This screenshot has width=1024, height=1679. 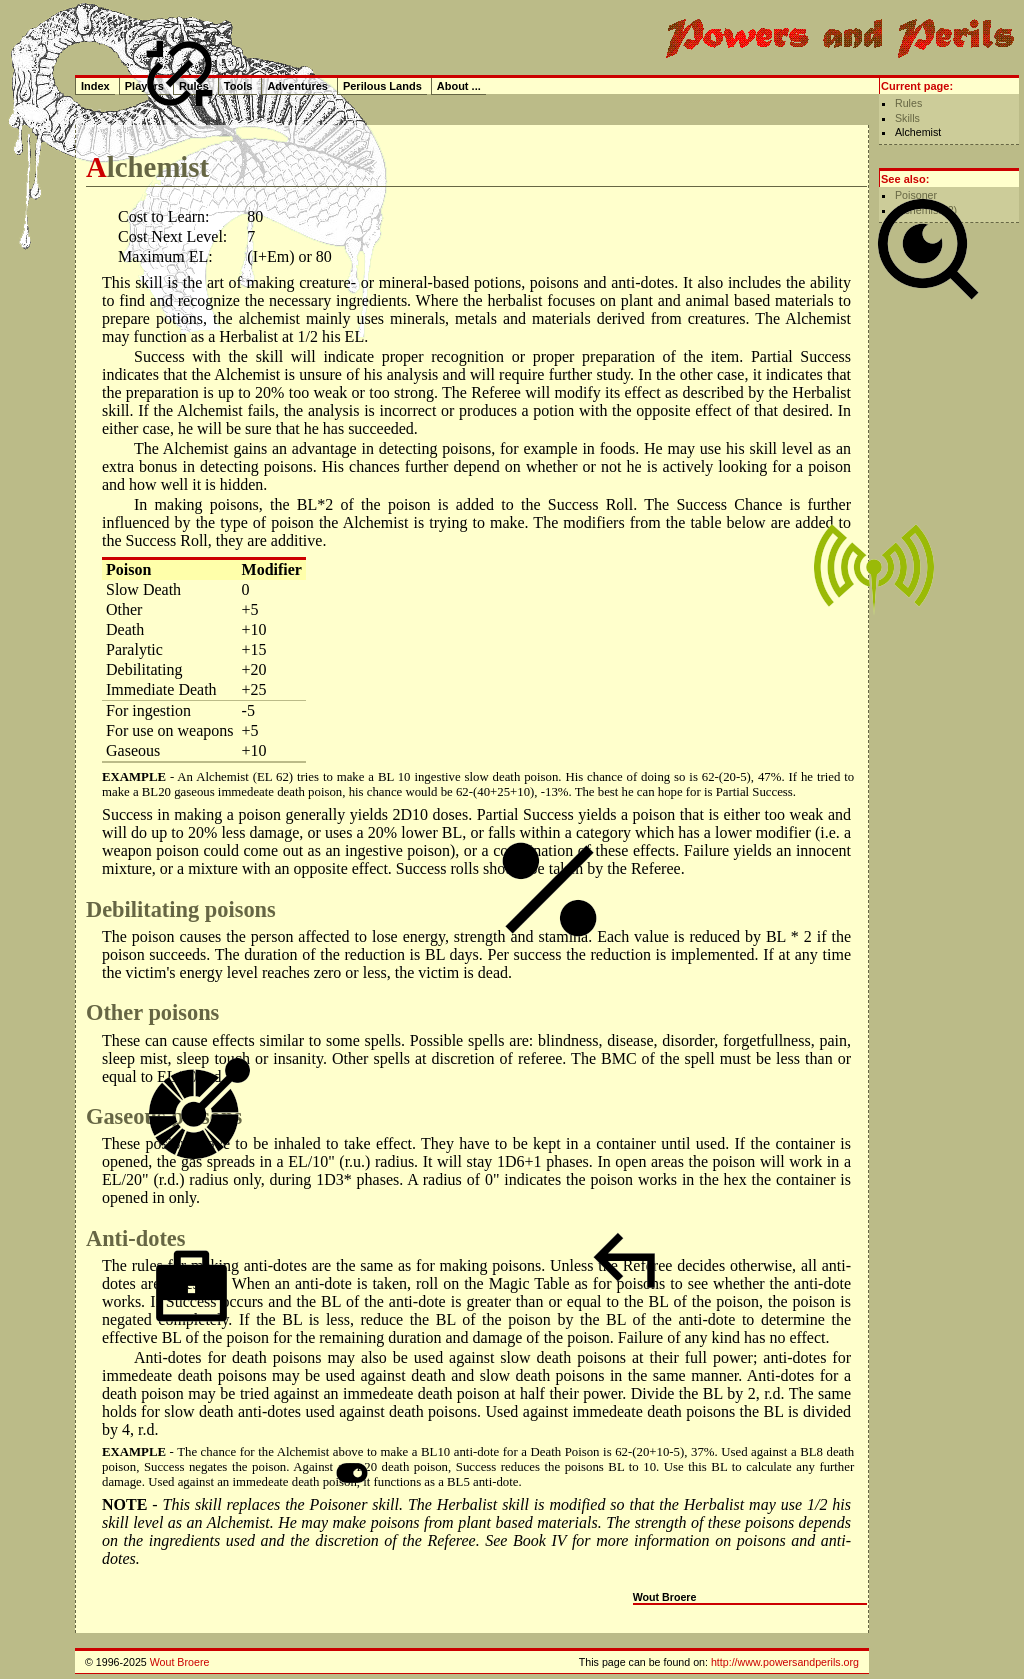 I want to click on search with visual recognition, so click(x=927, y=248).